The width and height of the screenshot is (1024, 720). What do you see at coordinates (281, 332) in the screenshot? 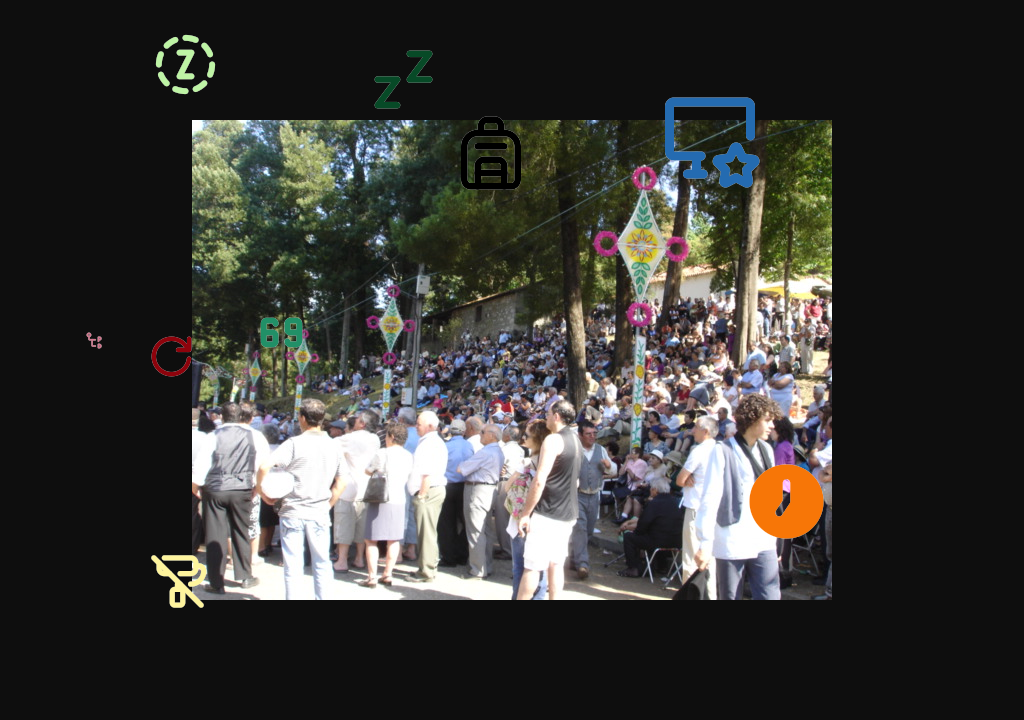
I see `displays the number 69 as a label or badge` at bounding box center [281, 332].